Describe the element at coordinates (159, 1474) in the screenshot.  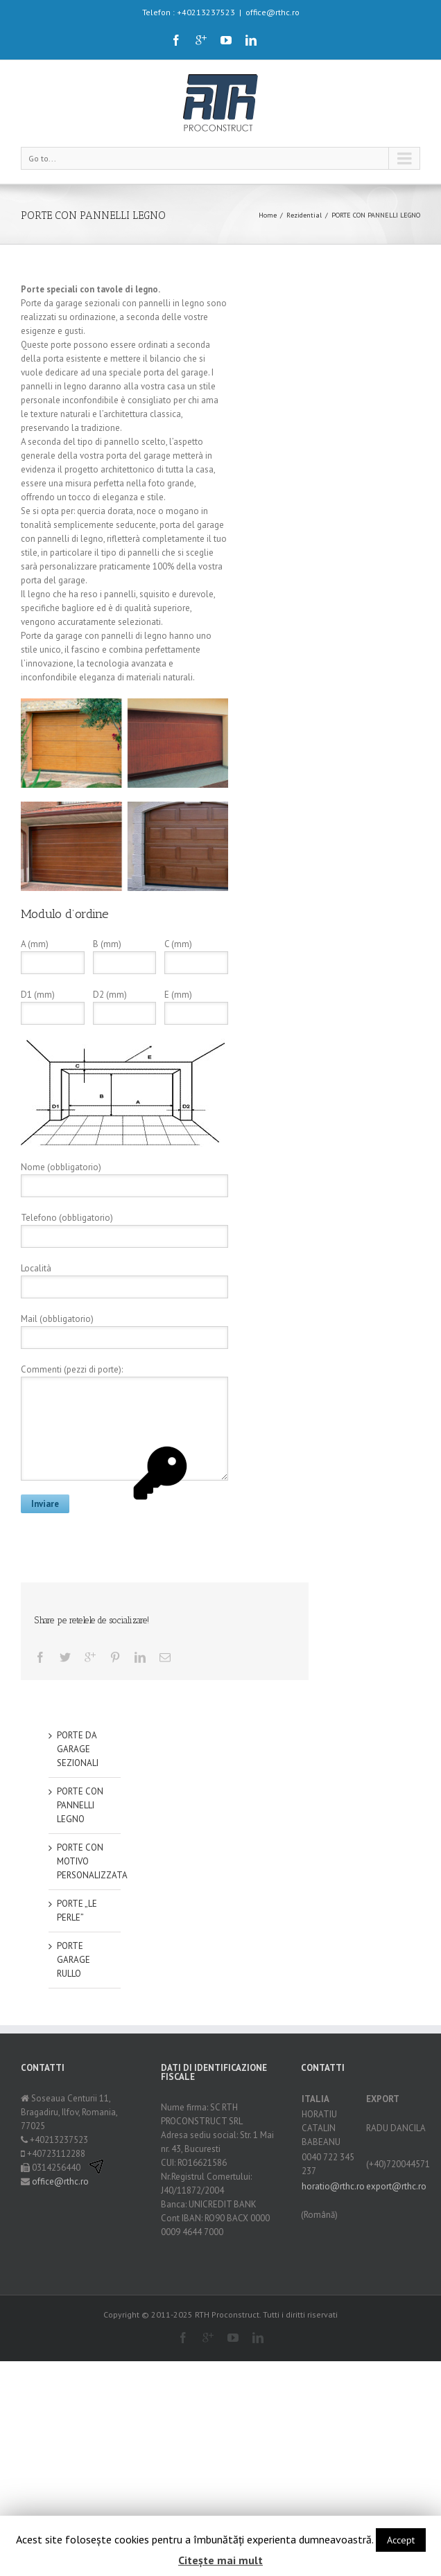
I see `access security or login settings` at that location.